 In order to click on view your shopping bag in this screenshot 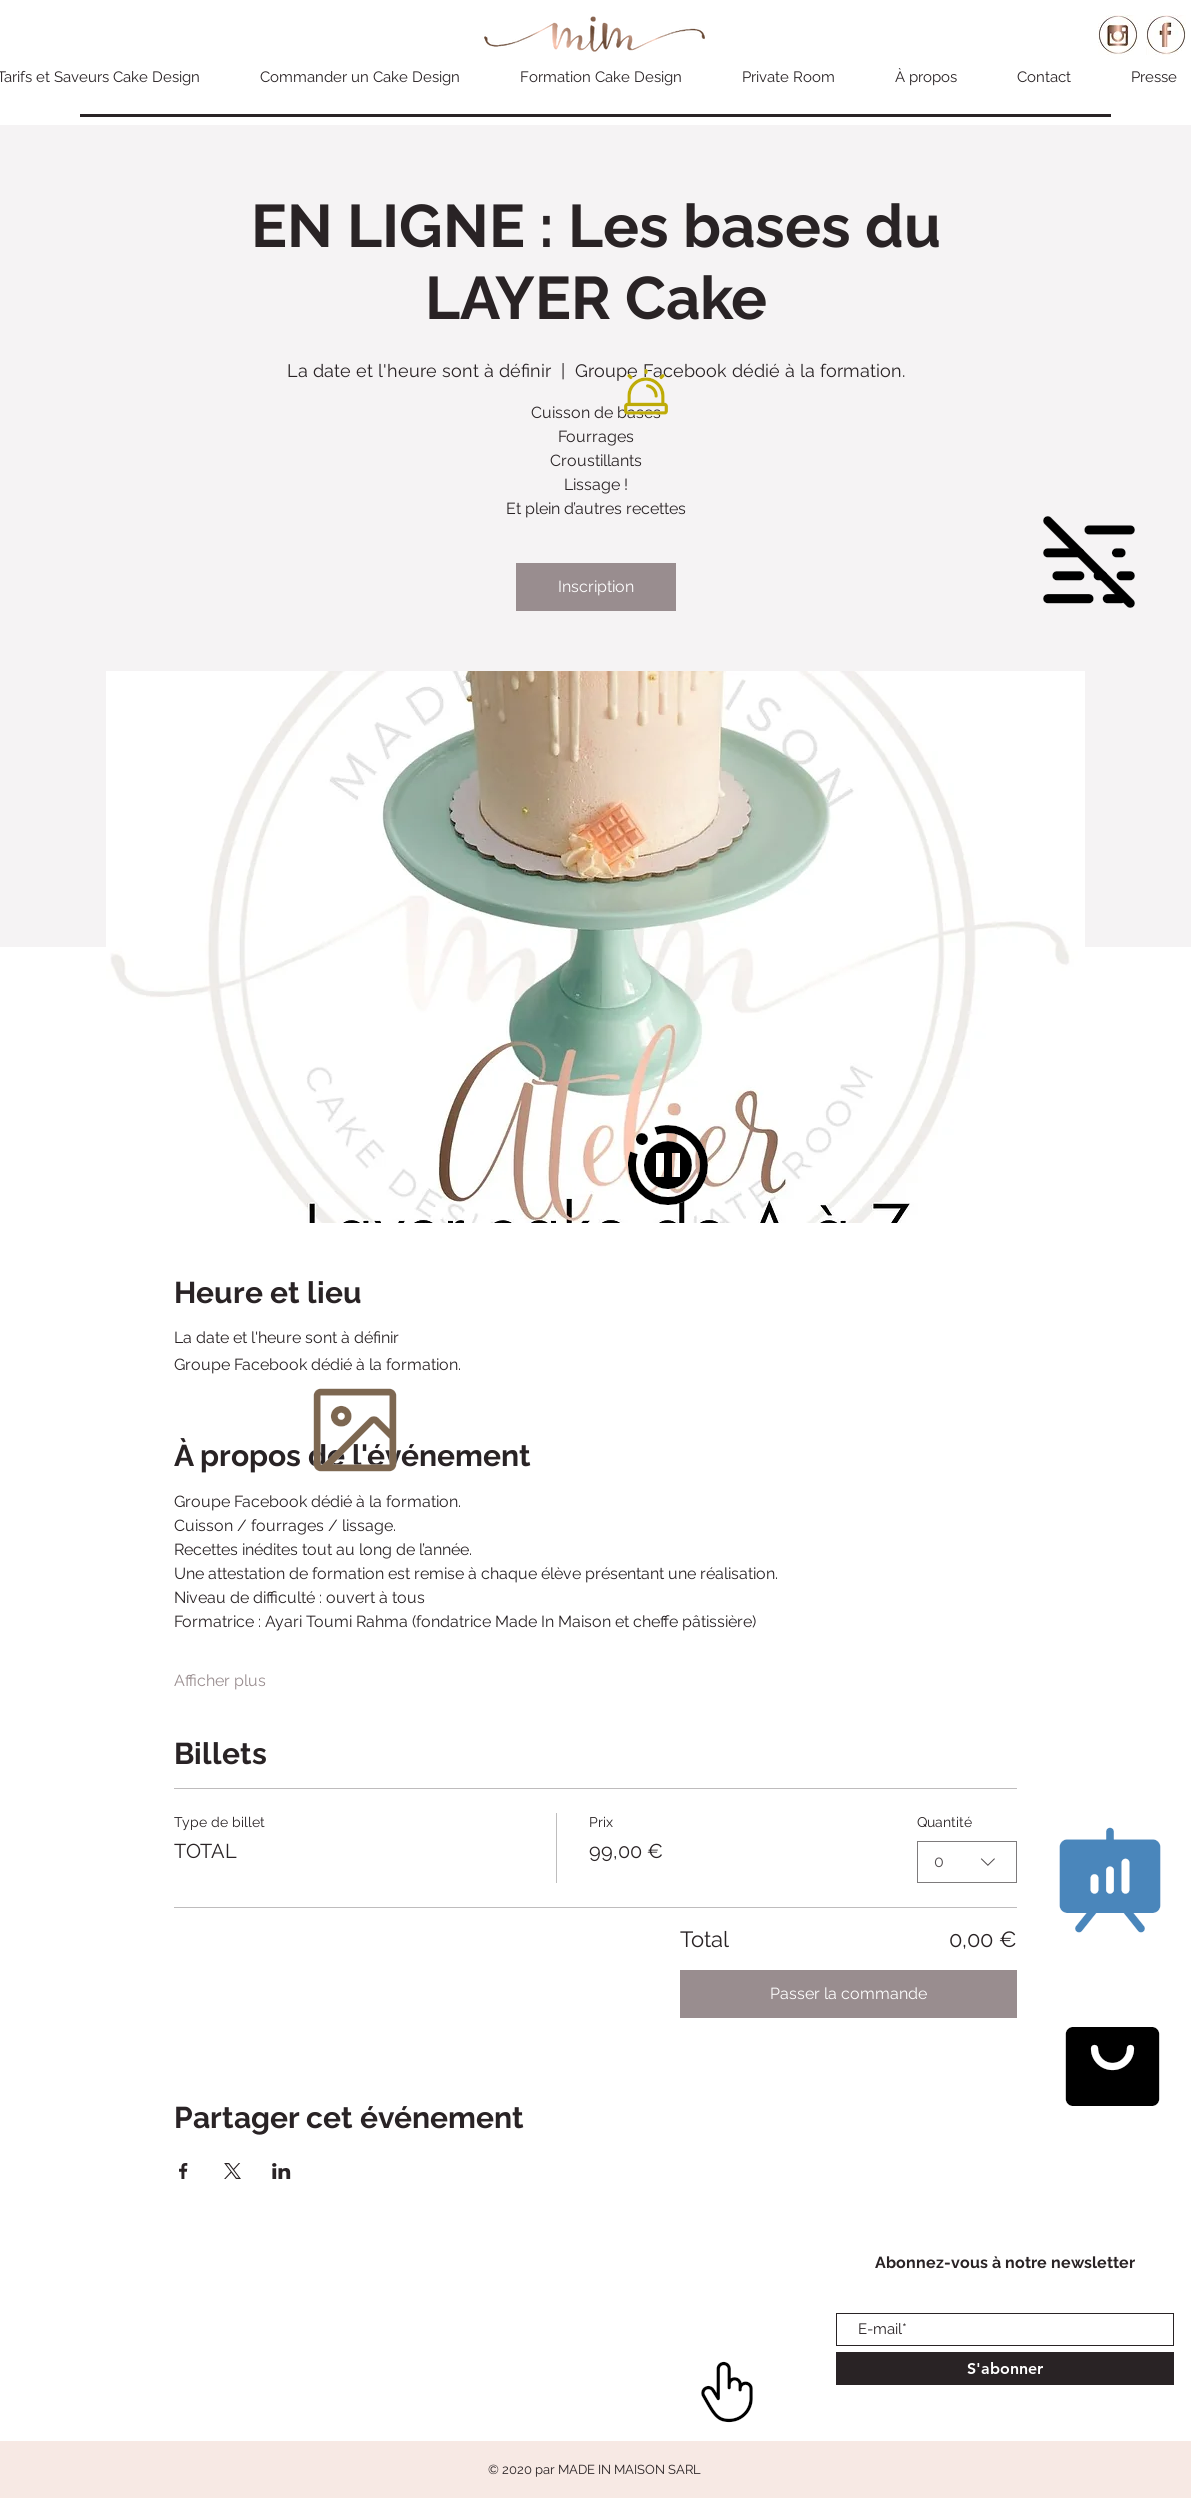, I will do `click(1112, 2066)`.